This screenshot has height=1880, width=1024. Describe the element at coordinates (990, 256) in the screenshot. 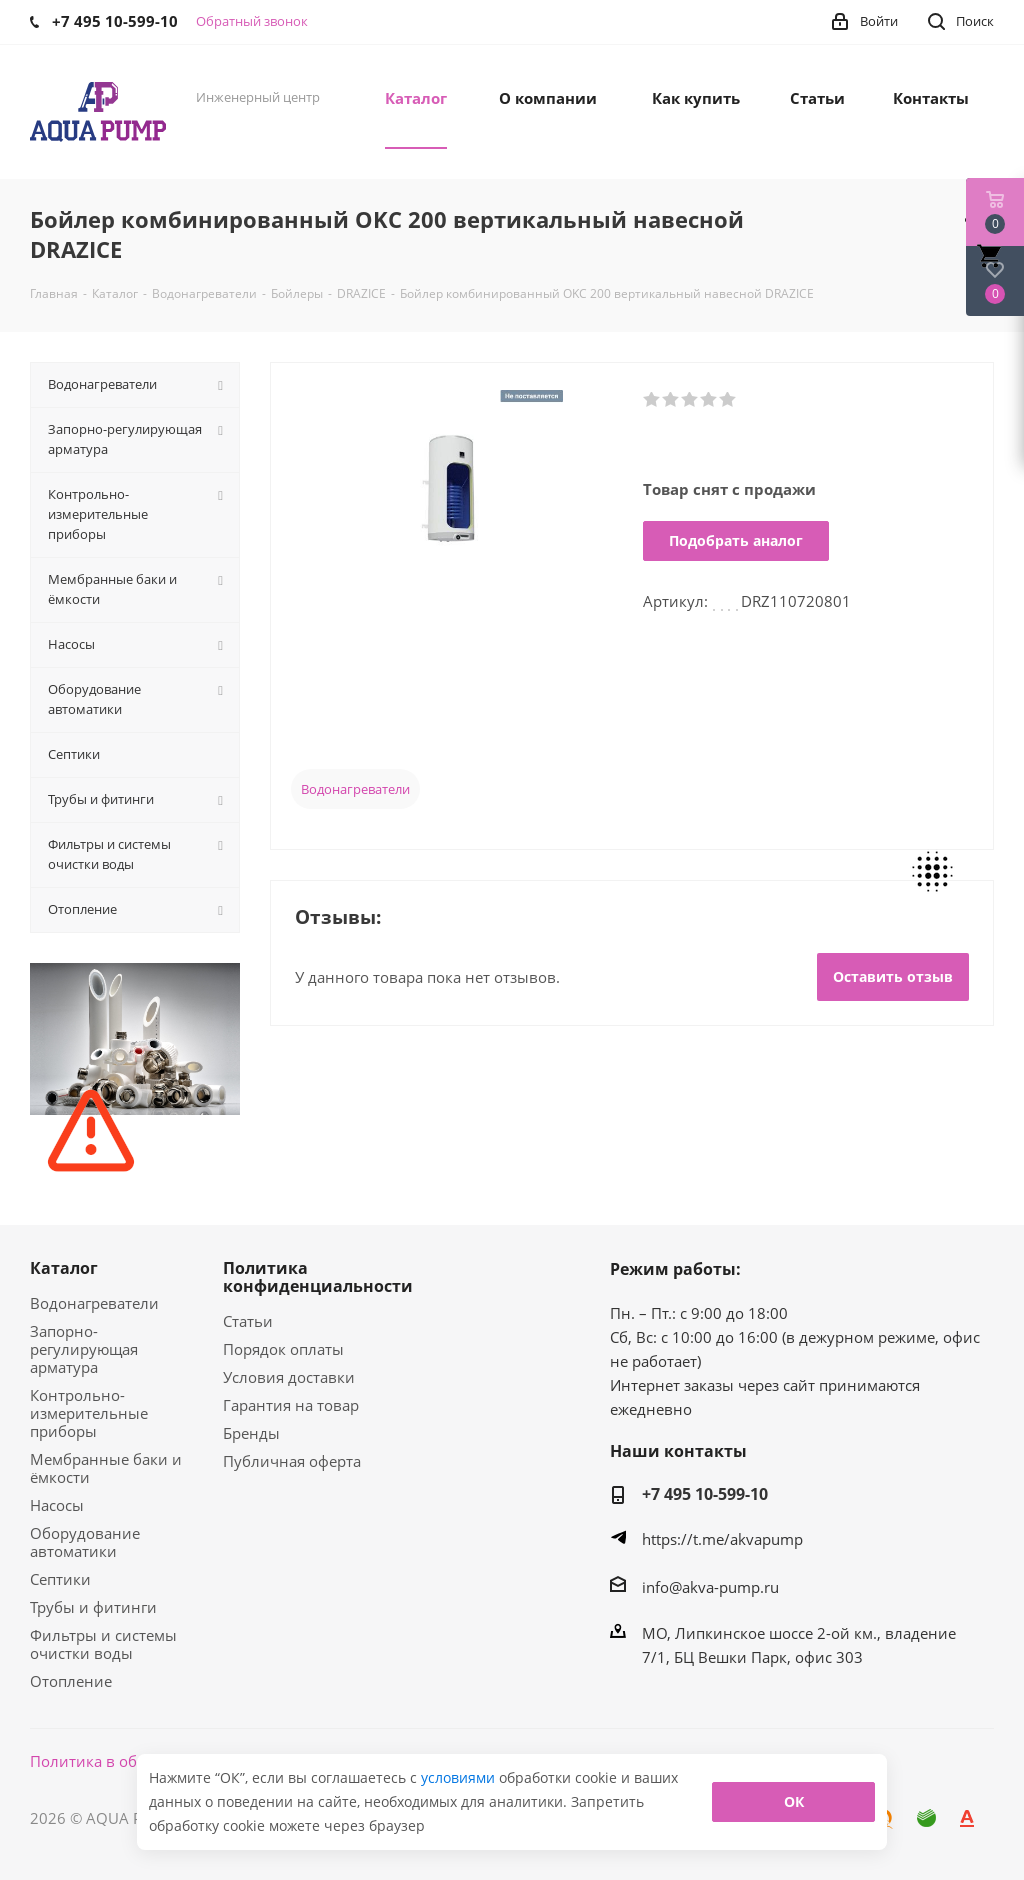

I see `view your shopping cart` at that location.